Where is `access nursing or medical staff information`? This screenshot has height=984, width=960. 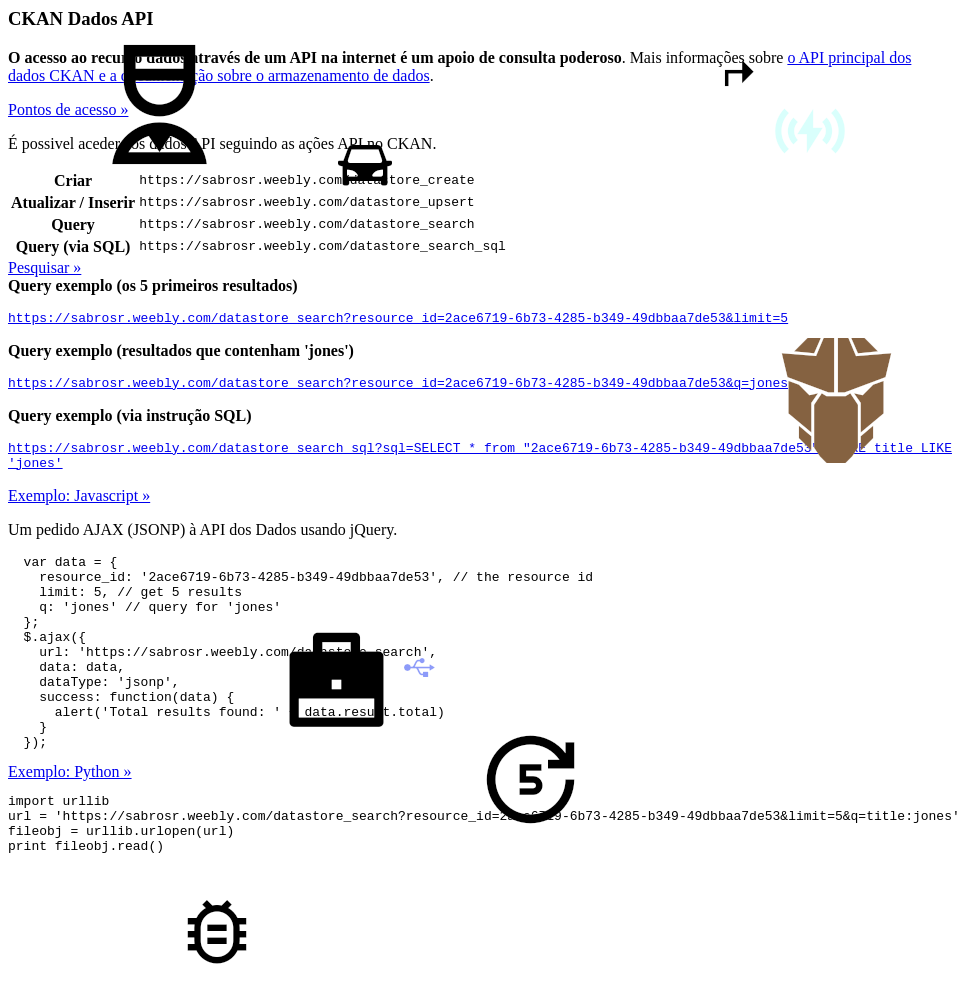
access nursing or medical staff information is located at coordinates (159, 104).